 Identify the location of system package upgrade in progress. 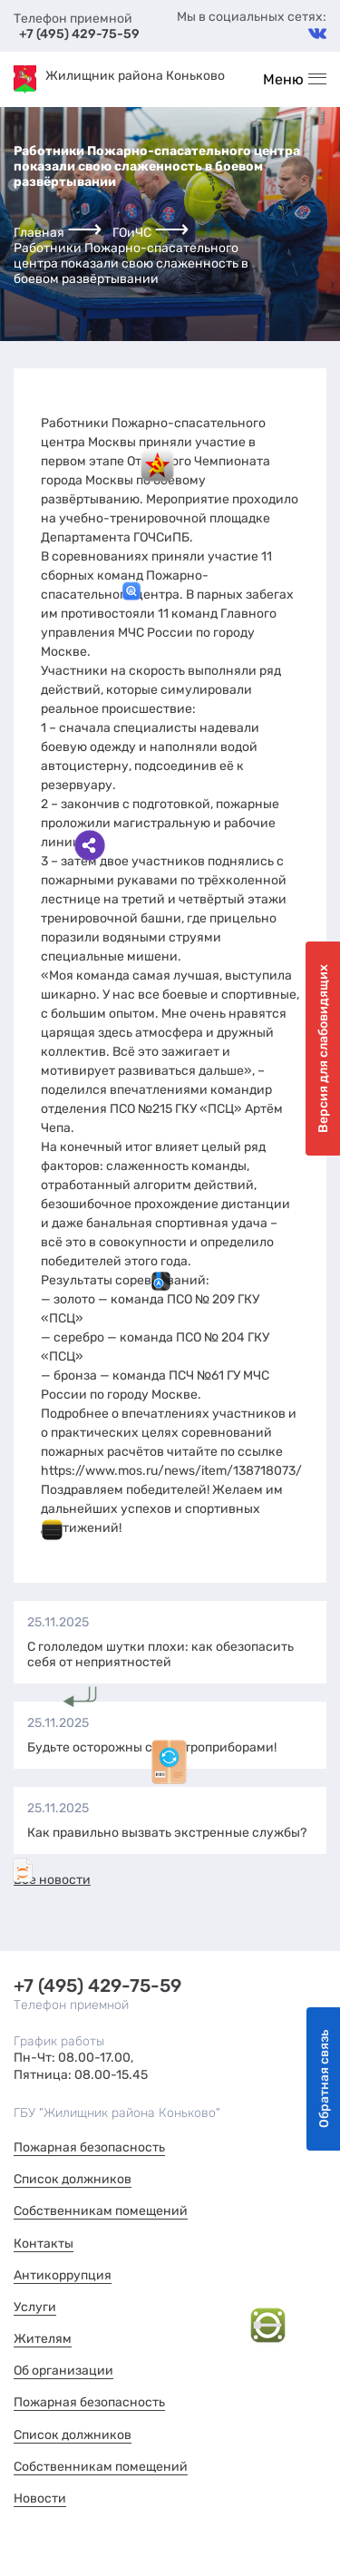
(169, 1761).